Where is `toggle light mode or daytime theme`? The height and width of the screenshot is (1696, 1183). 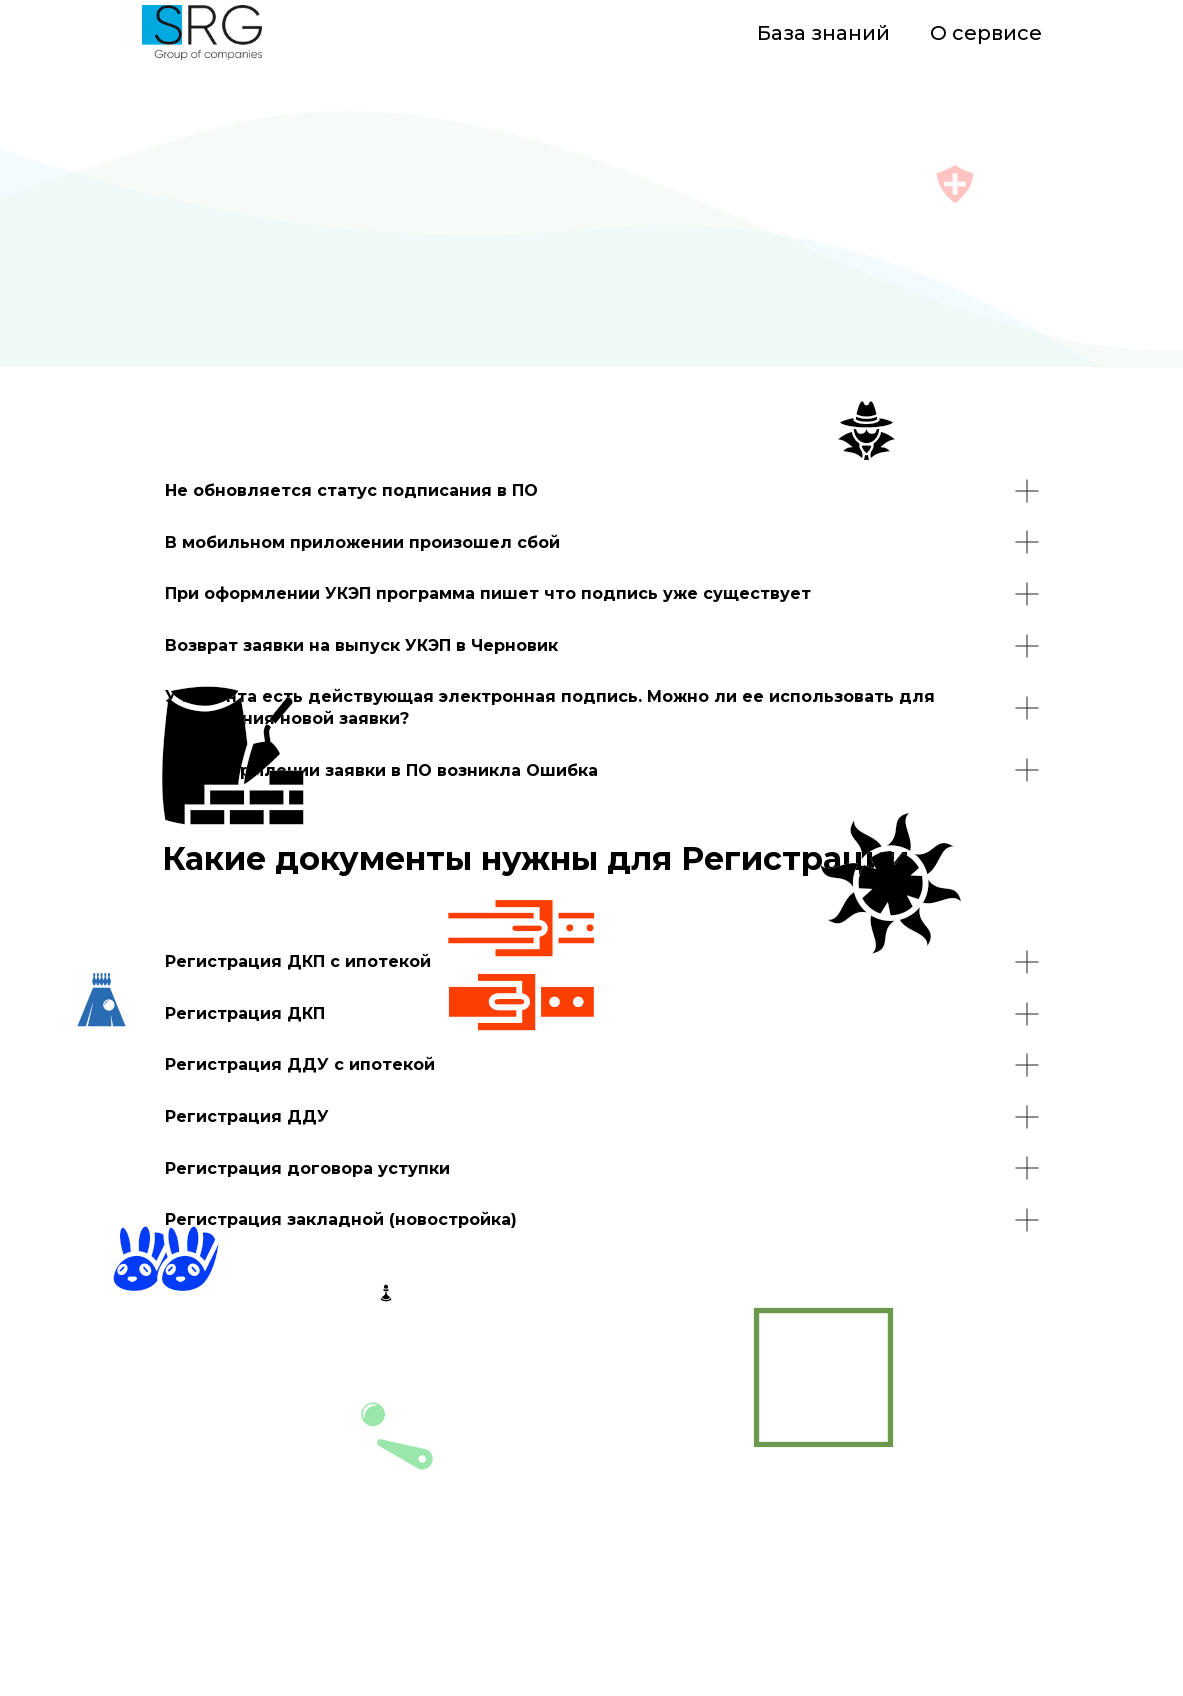 toggle light mode or daytime theme is located at coordinates (890, 884).